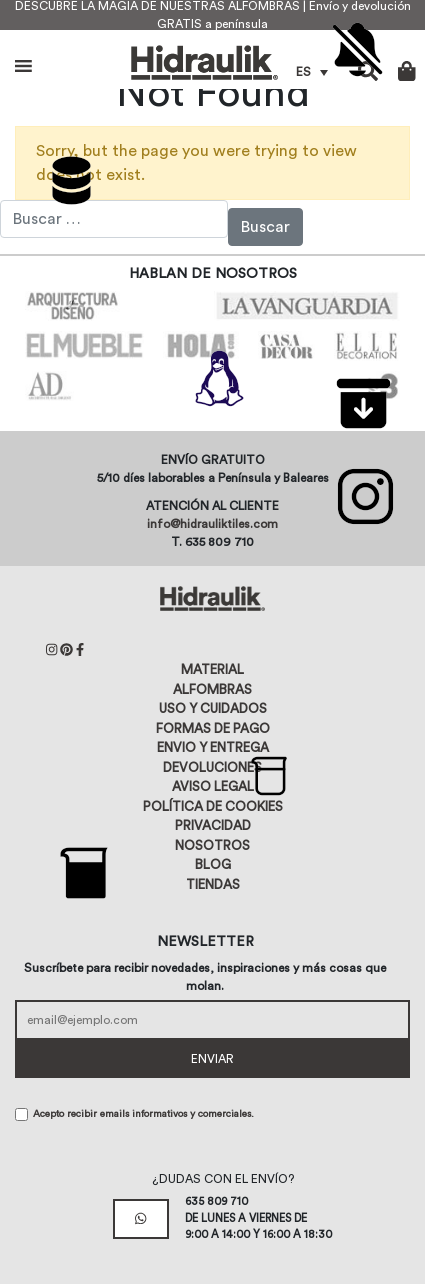  What do you see at coordinates (269, 776) in the screenshot?
I see `access experimental or beta features` at bounding box center [269, 776].